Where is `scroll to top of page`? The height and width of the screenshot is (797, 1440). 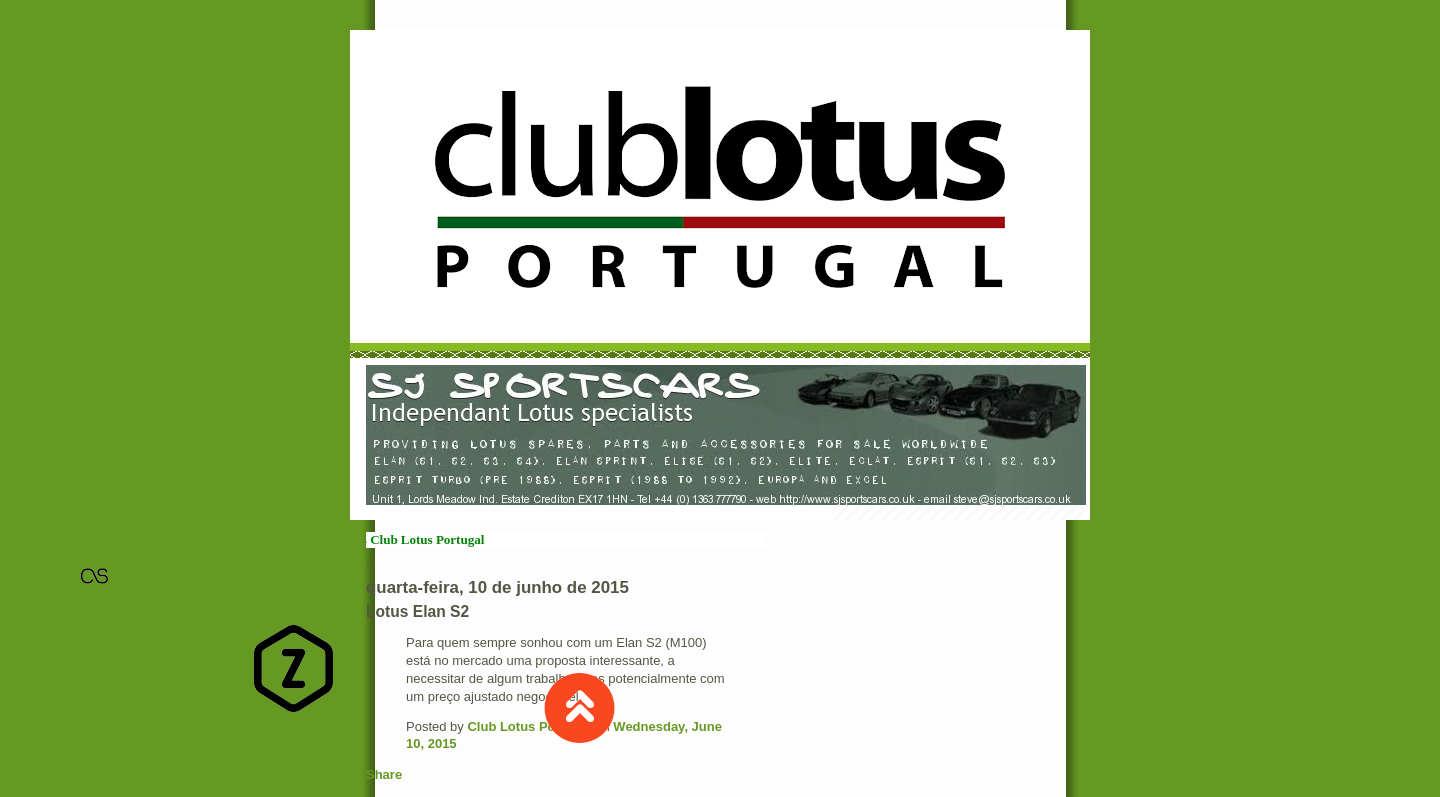
scroll to top of page is located at coordinates (580, 708).